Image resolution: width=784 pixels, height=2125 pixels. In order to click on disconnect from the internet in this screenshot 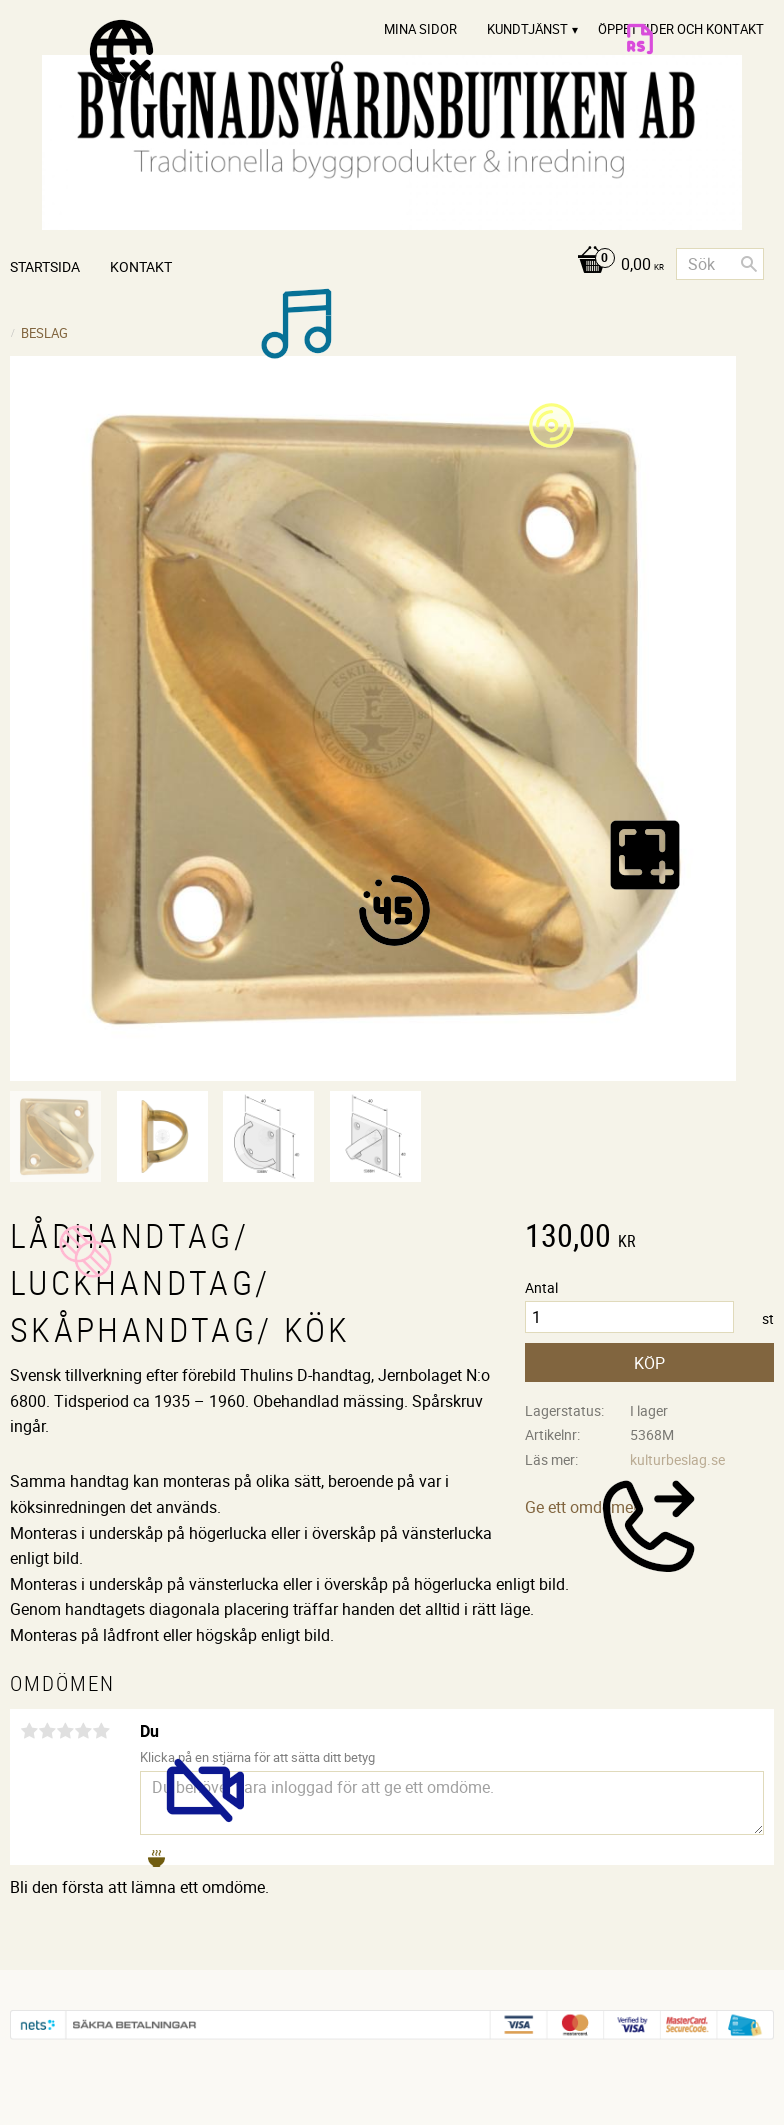, I will do `click(121, 51)`.